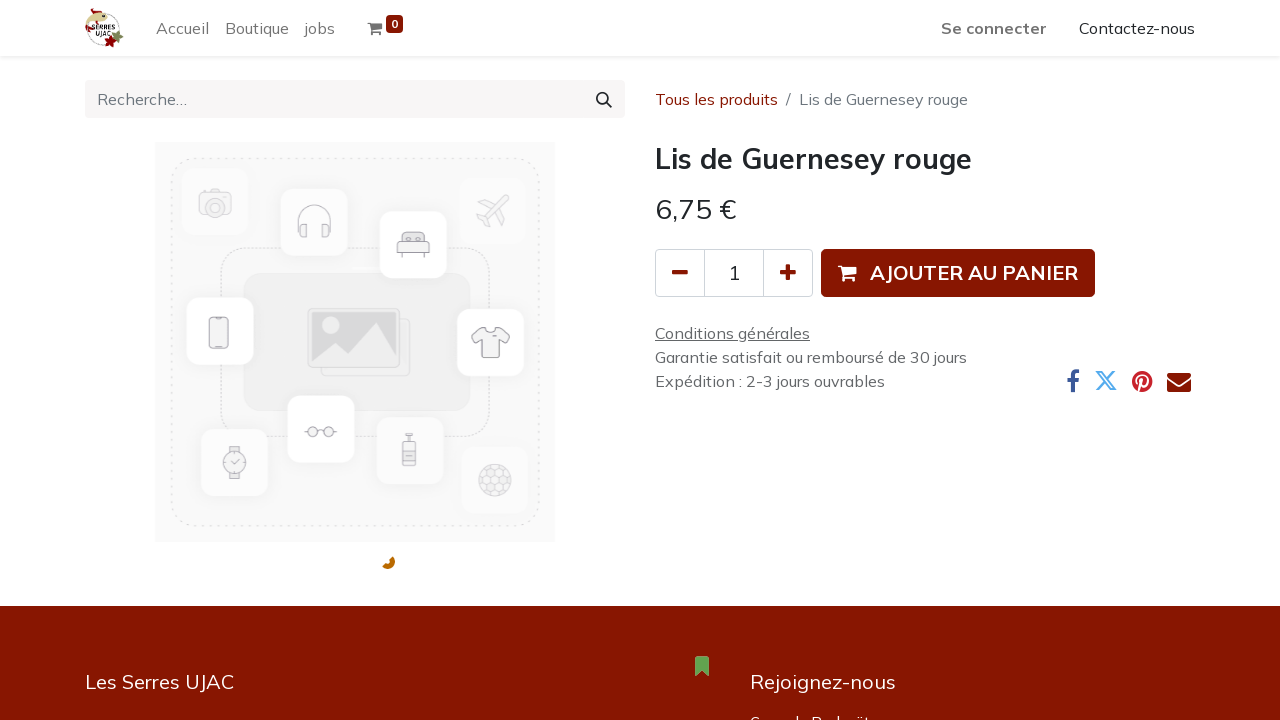 The height and width of the screenshot is (720, 1280). I want to click on food or fruit category icon, so click(389, 563).